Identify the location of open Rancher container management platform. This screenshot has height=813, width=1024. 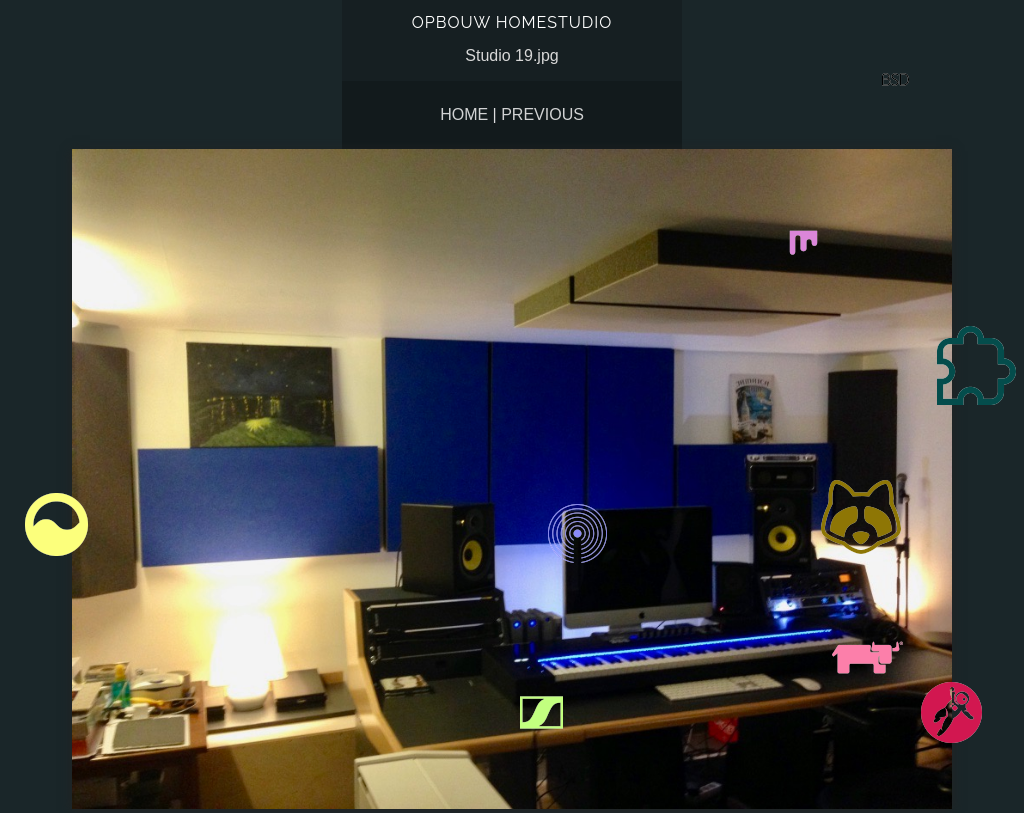
(867, 657).